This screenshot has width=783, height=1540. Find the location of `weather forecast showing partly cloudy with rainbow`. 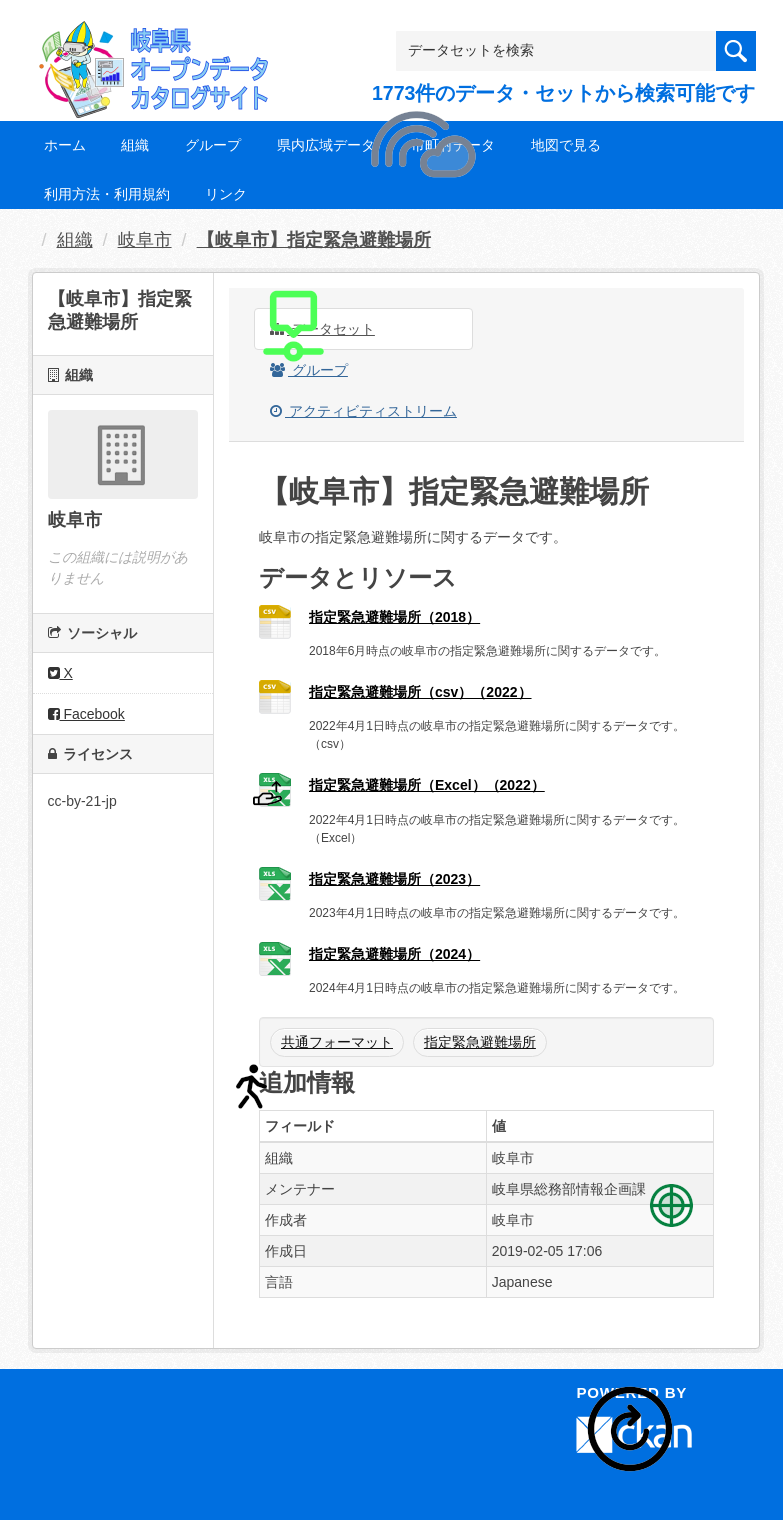

weather forecast showing partly cloudy with rainbow is located at coordinates (423, 142).